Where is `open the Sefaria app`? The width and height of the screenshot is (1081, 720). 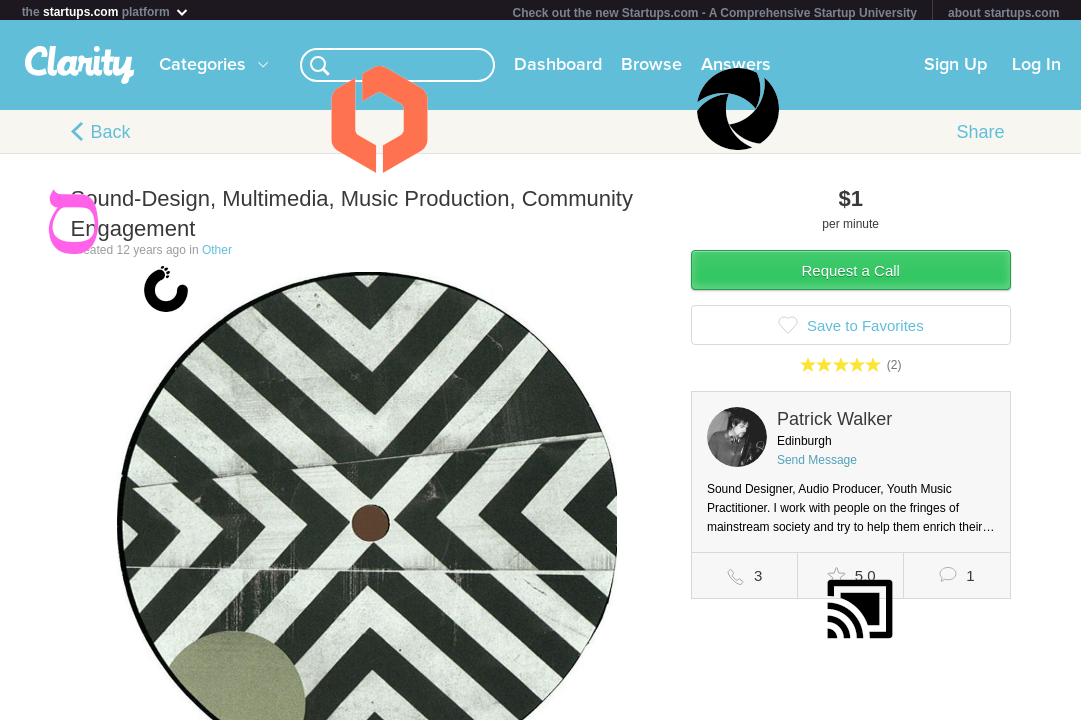
open the Sefaria app is located at coordinates (73, 221).